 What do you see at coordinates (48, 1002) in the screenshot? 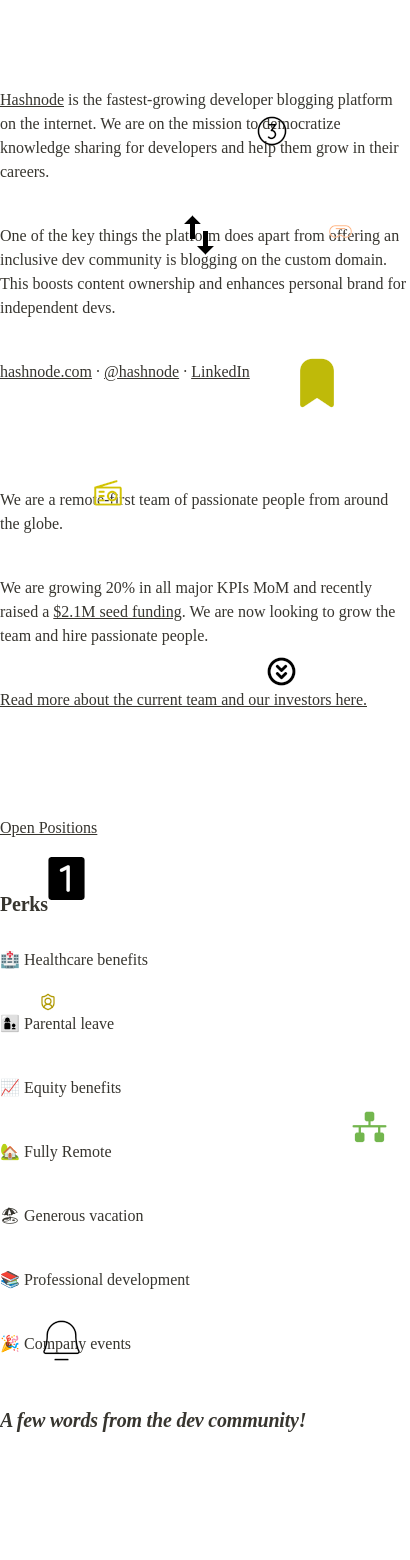
I see `access user privacy or security settings` at bounding box center [48, 1002].